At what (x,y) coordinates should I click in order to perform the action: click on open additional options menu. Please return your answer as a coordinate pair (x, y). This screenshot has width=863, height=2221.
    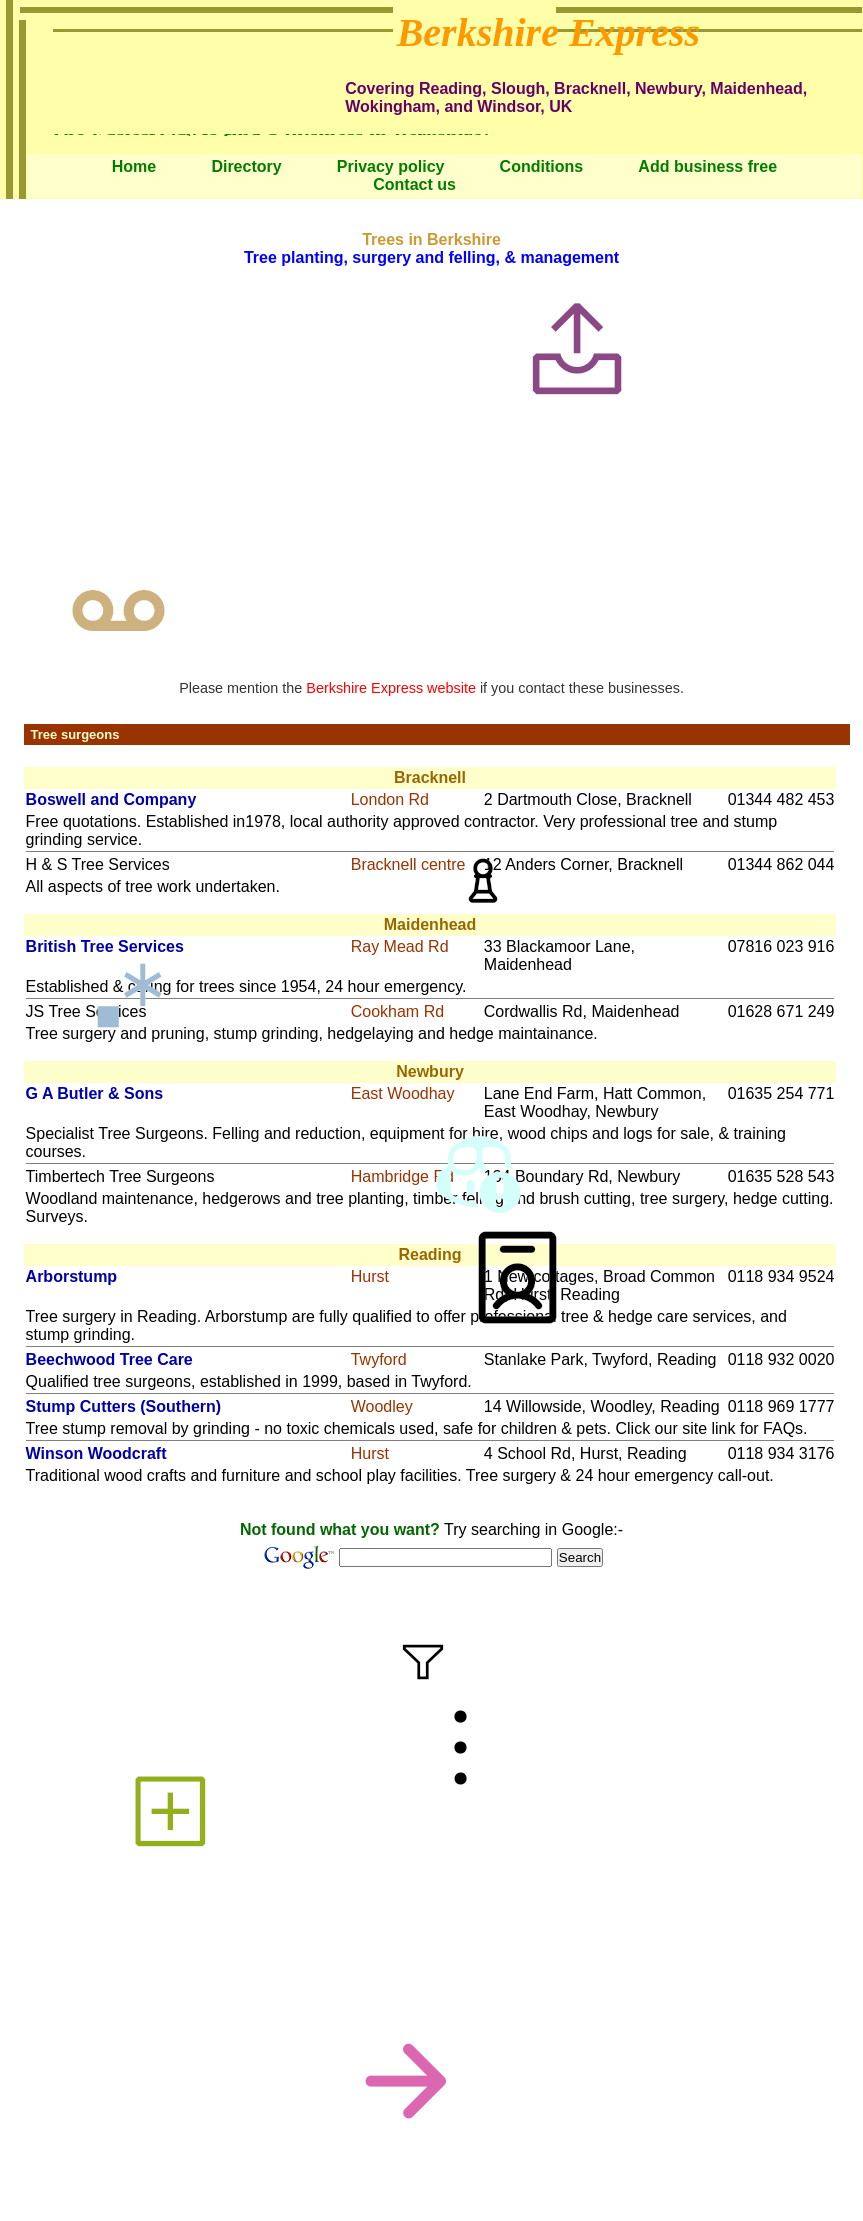
    Looking at the image, I should click on (460, 1747).